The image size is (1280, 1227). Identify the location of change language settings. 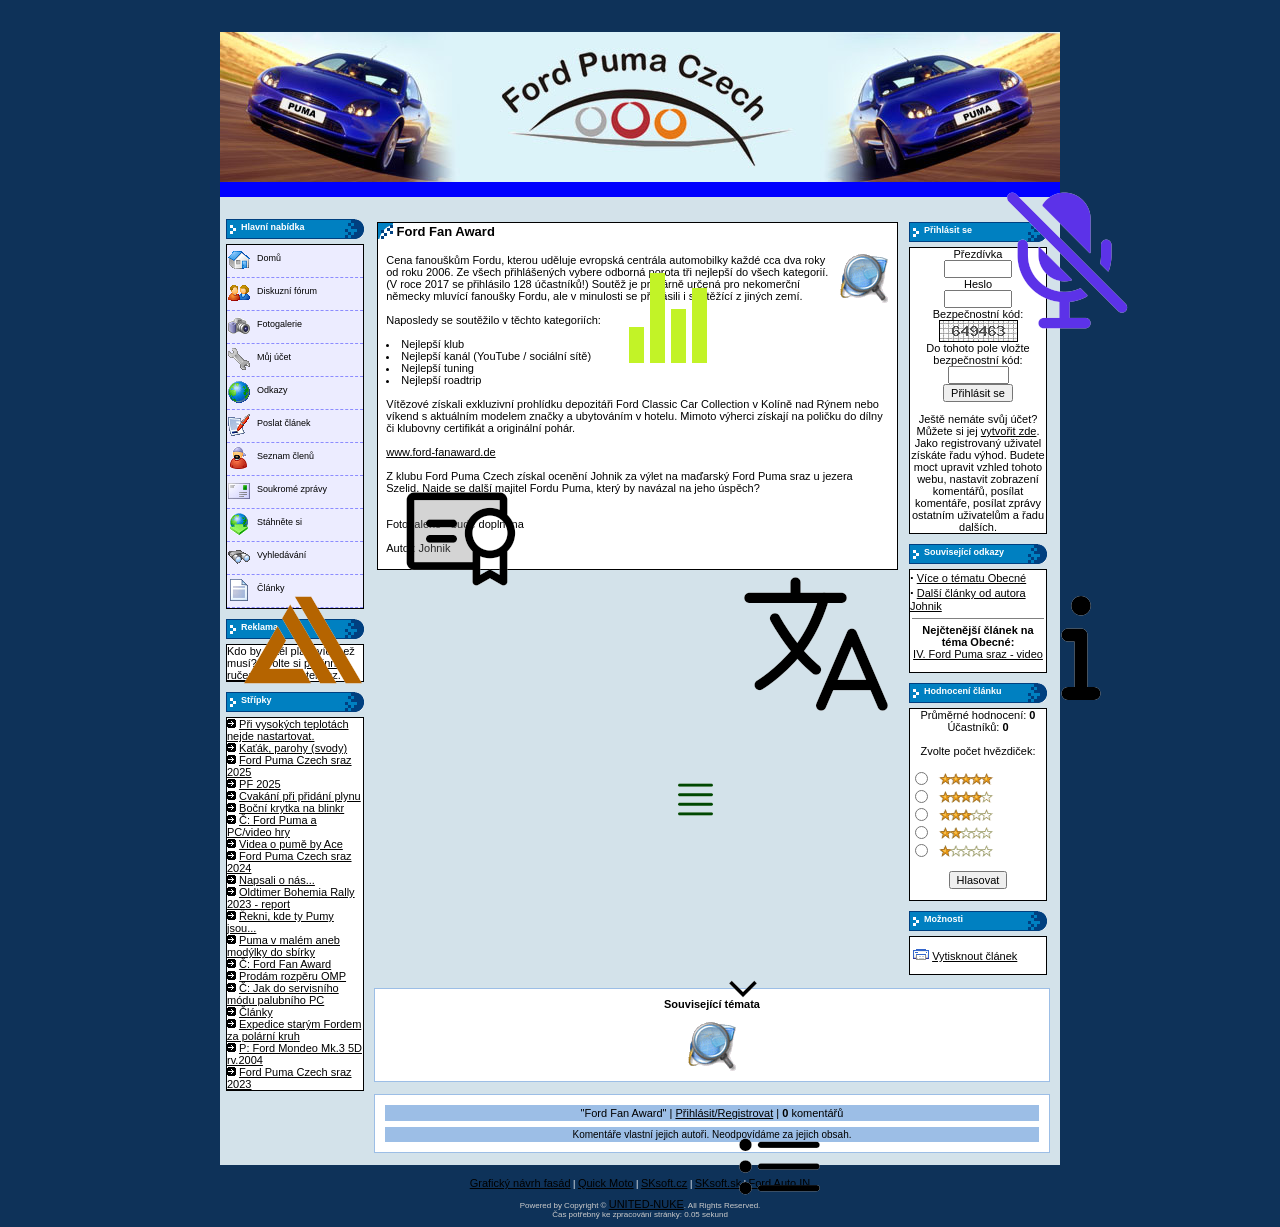
(816, 644).